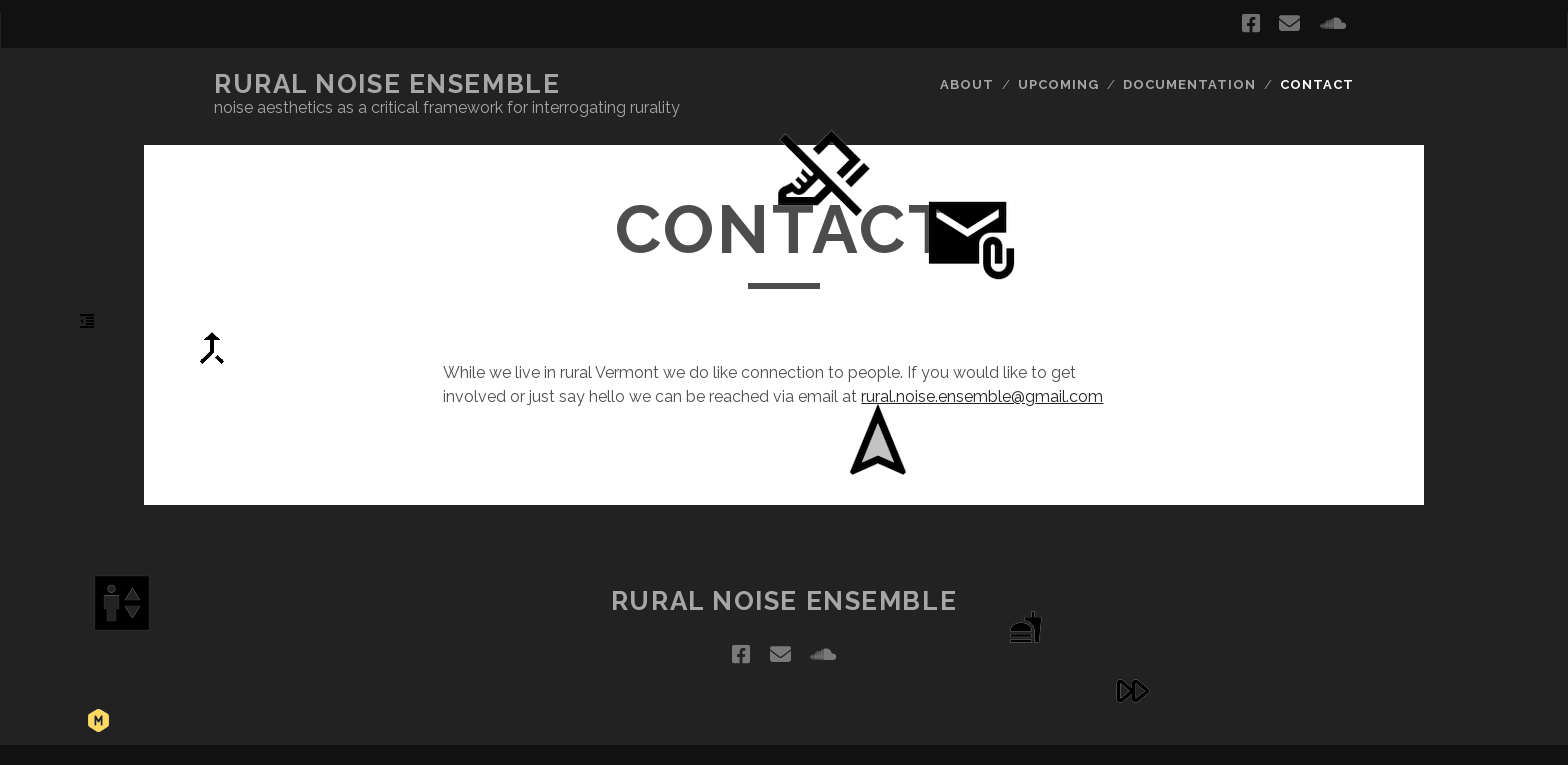  What do you see at coordinates (1131, 691) in the screenshot?
I see `fast forward media playback` at bounding box center [1131, 691].